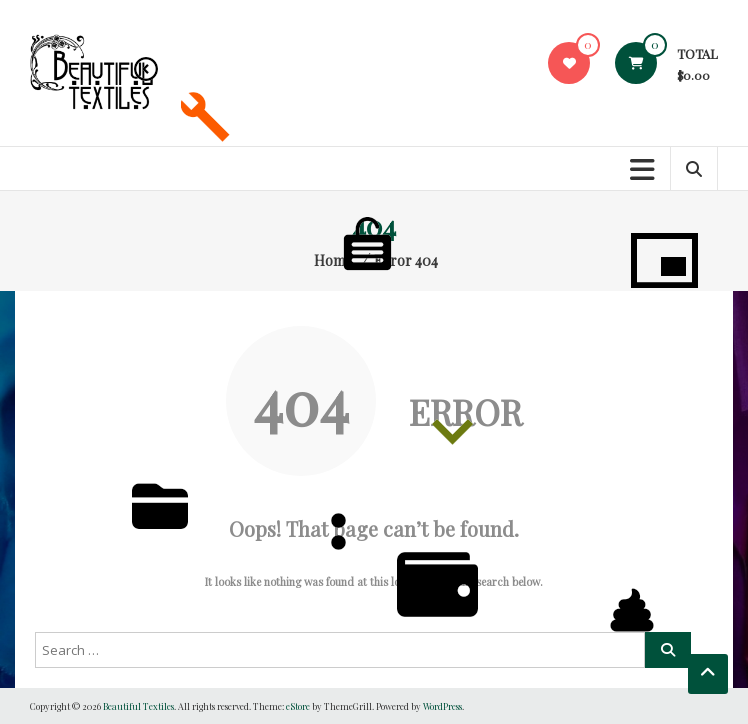  Describe the element at coordinates (632, 610) in the screenshot. I see `add a poop emoji reaction to a message` at that location.